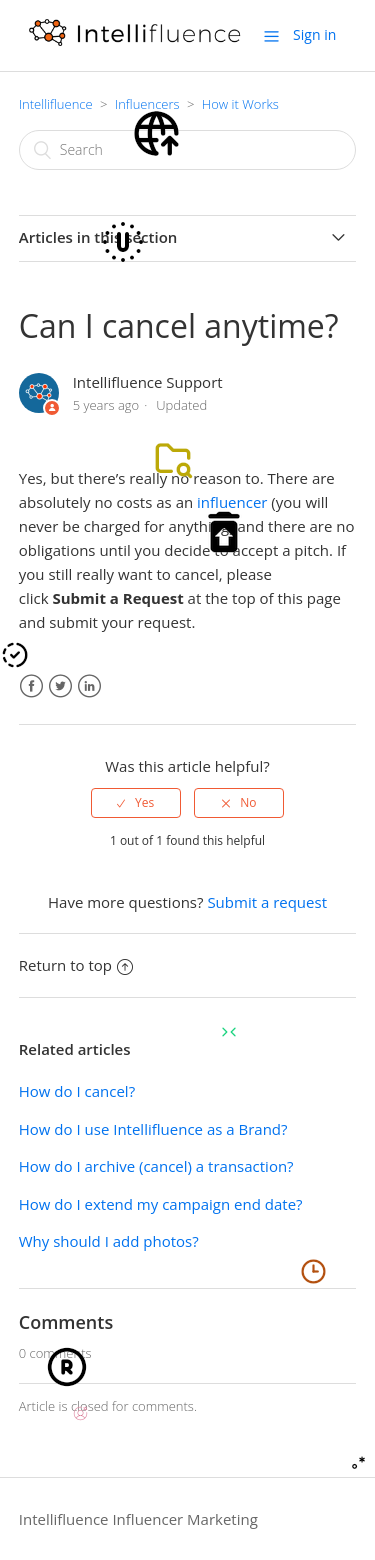  What do you see at coordinates (15, 655) in the screenshot?
I see `task or process completed successfully` at bounding box center [15, 655].